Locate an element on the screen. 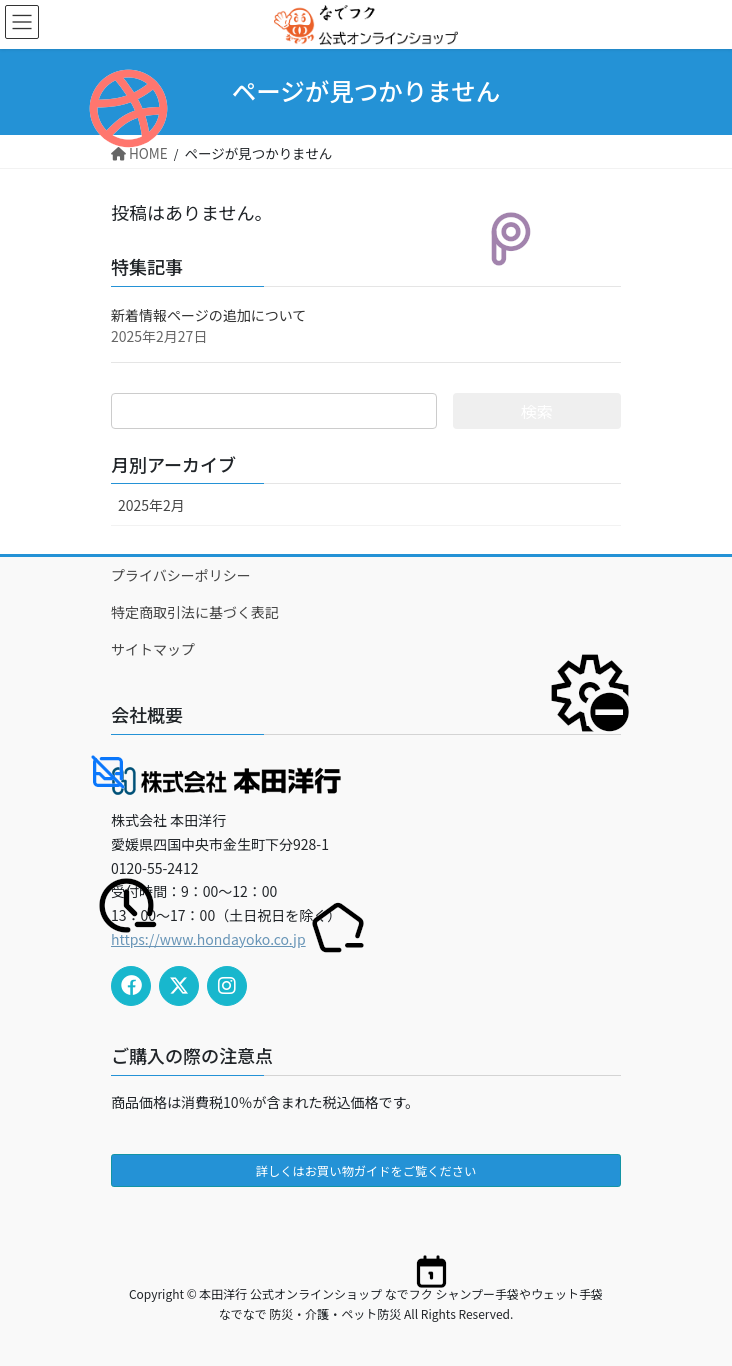 The image size is (732, 1366). remove time or reduce duration is located at coordinates (126, 905).